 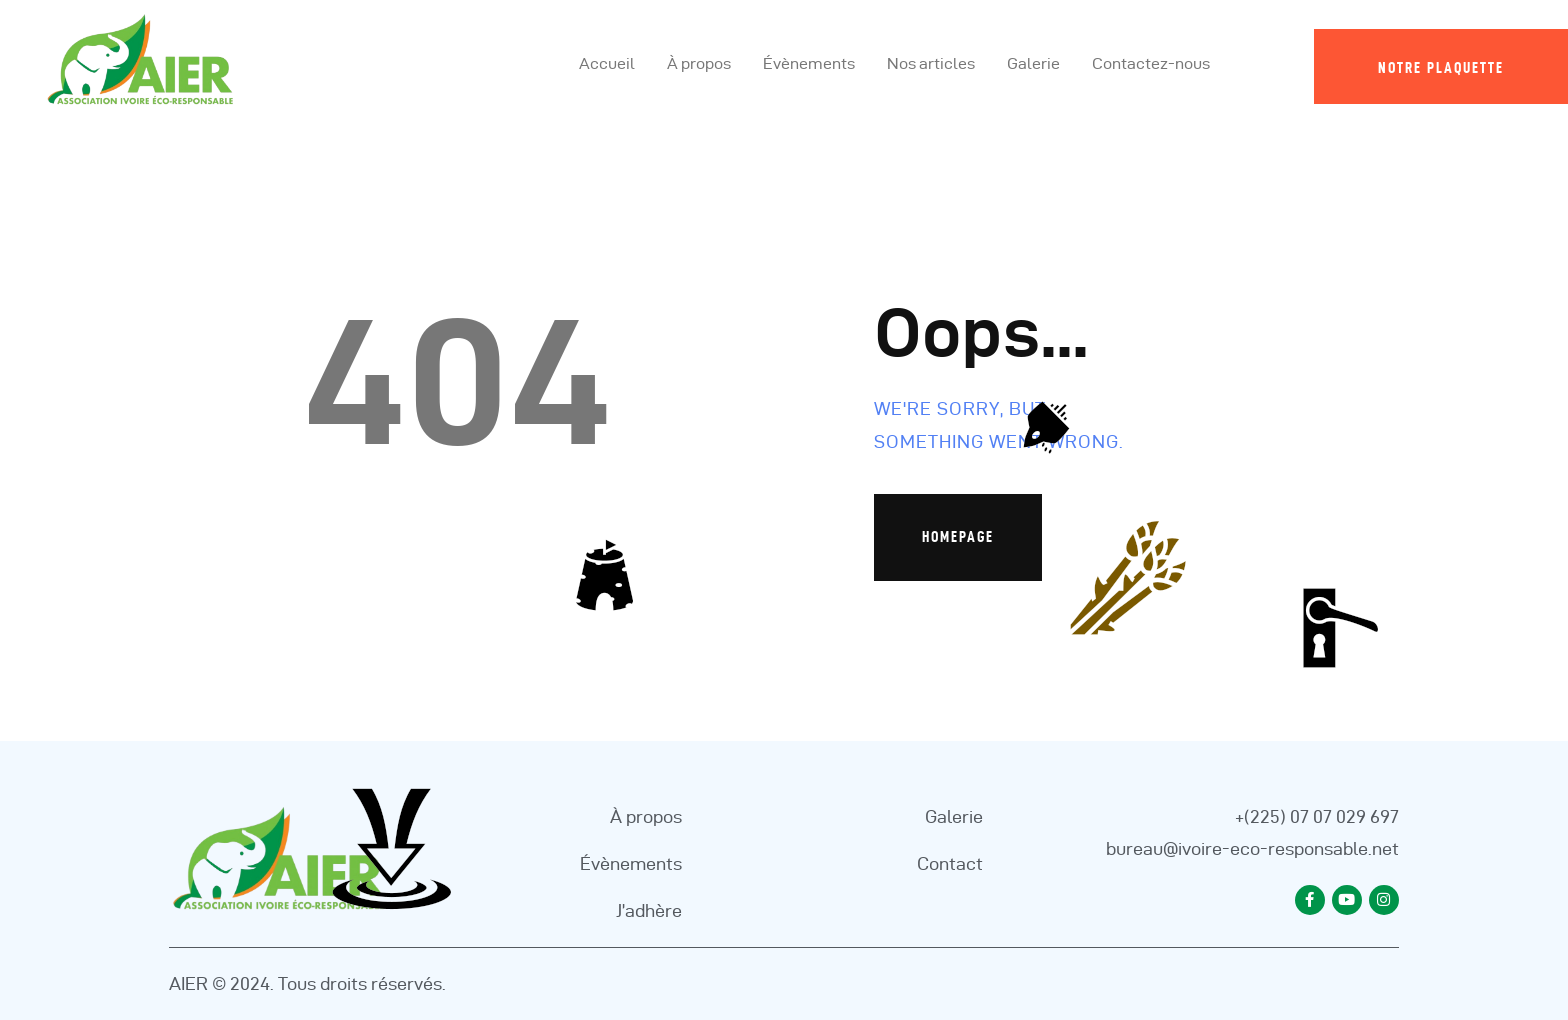 What do you see at coordinates (1128, 577) in the screenshot?
I see `select asparagus as an ingredient` at bounding box center [1128, 577].